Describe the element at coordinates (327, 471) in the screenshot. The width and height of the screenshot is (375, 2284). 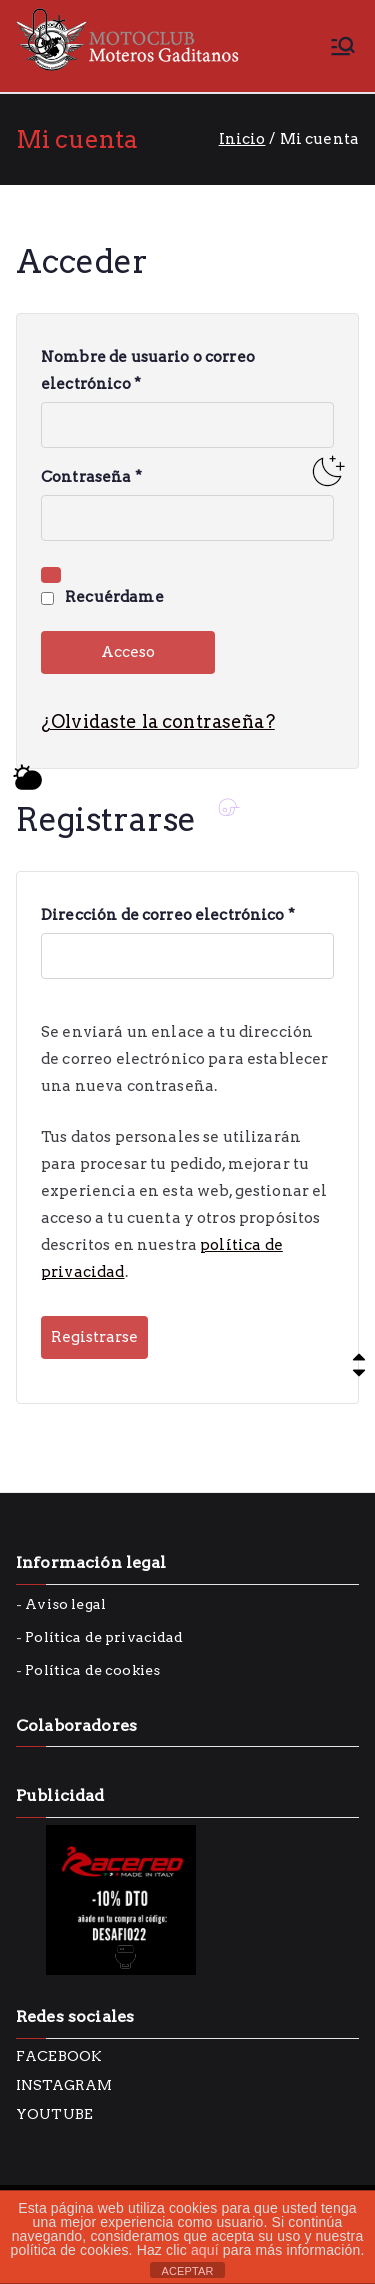
I see `enable dark mode or night theme` at that location.